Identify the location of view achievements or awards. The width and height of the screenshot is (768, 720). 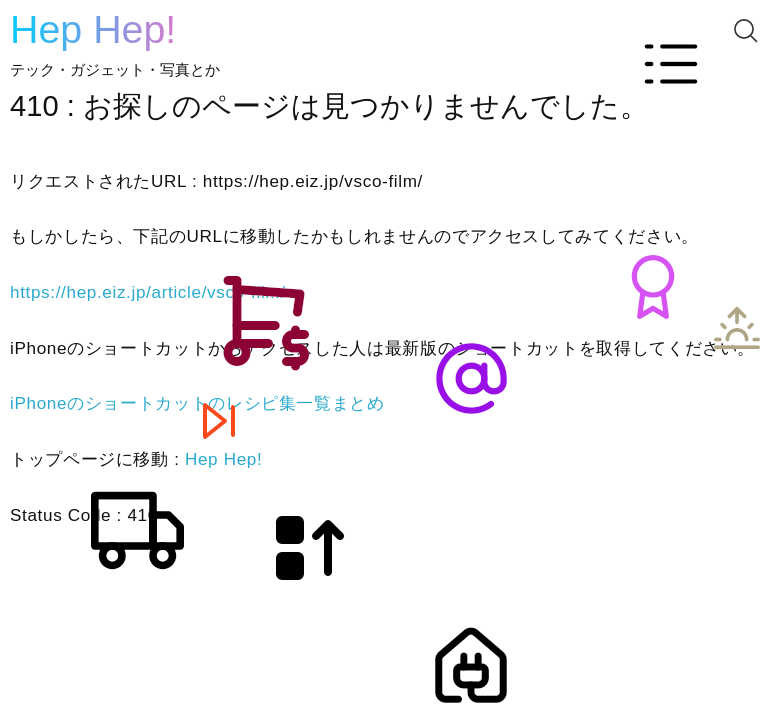
(653, 287).